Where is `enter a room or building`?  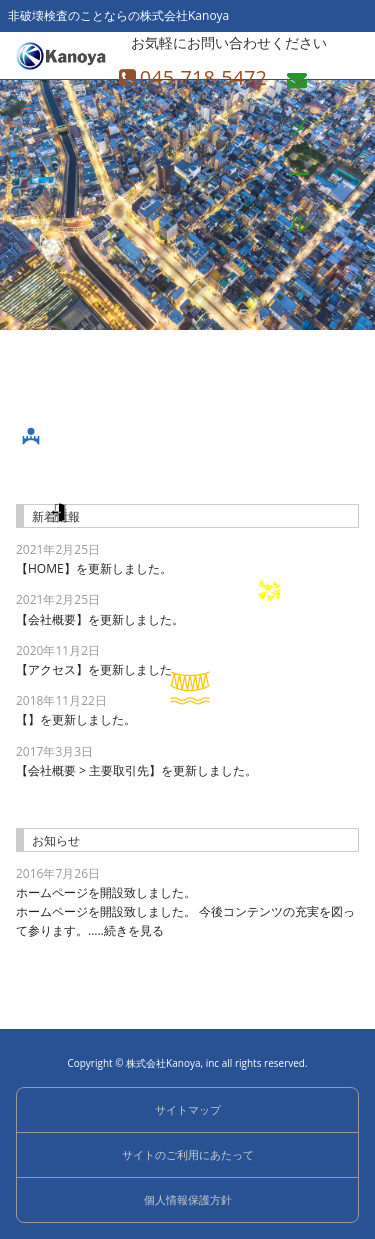 enter a room or building is located at coordinates (60, 512).